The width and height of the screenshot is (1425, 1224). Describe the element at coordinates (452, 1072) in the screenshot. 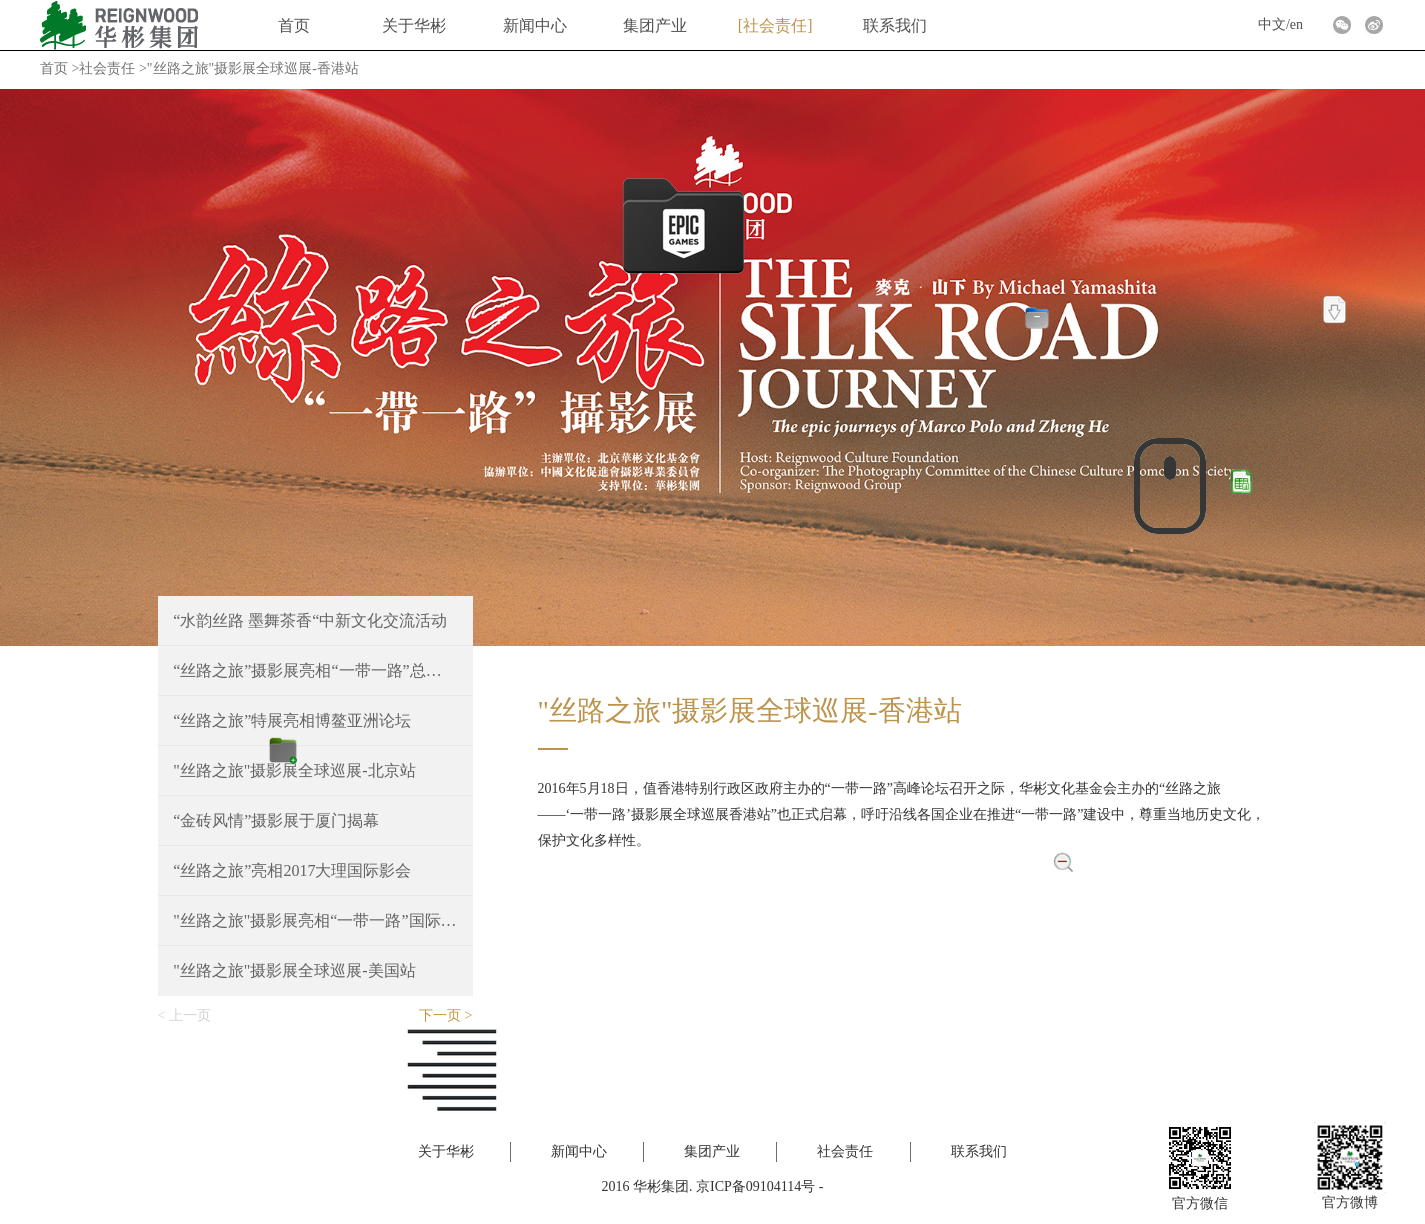

I see `align text to the right margin` at that location.